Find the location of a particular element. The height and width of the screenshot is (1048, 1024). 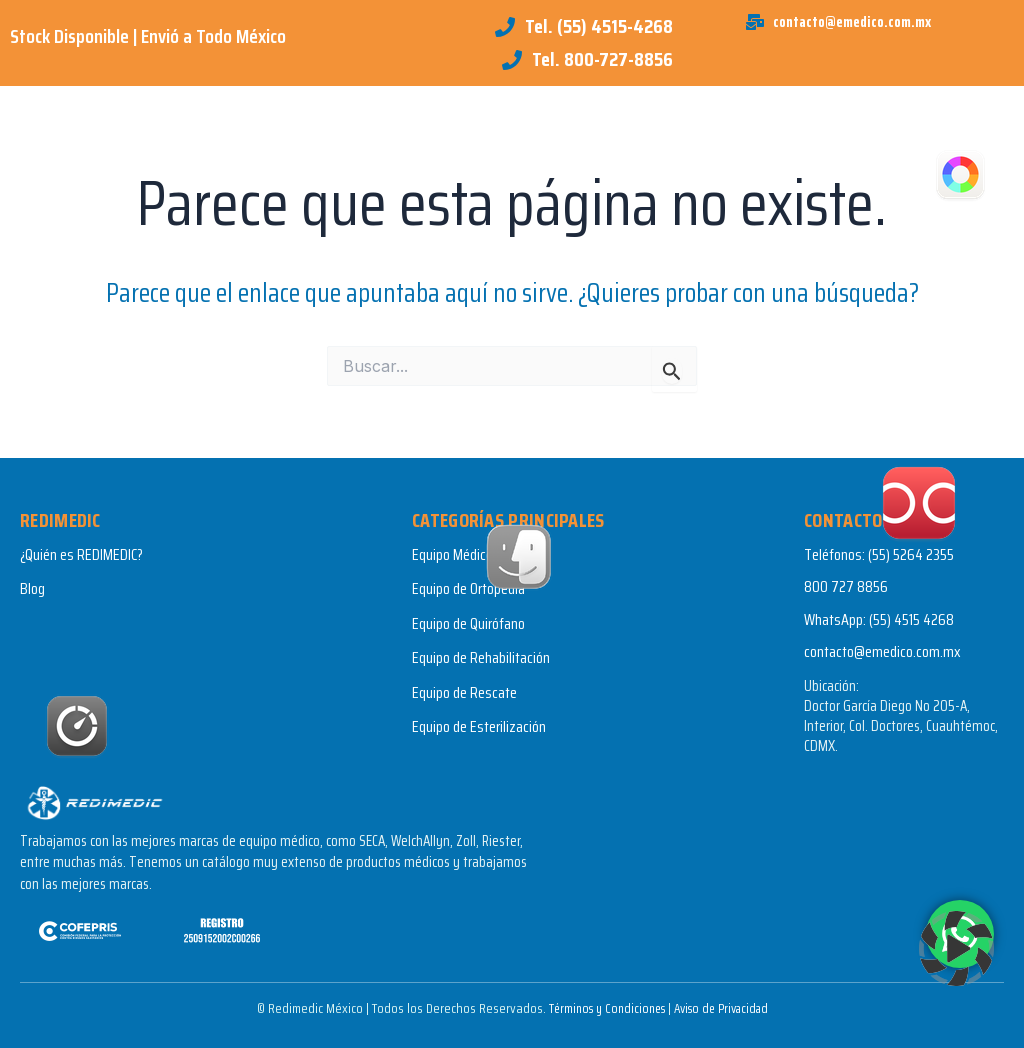

open lollypop music player is located at coordinates (956, 948).